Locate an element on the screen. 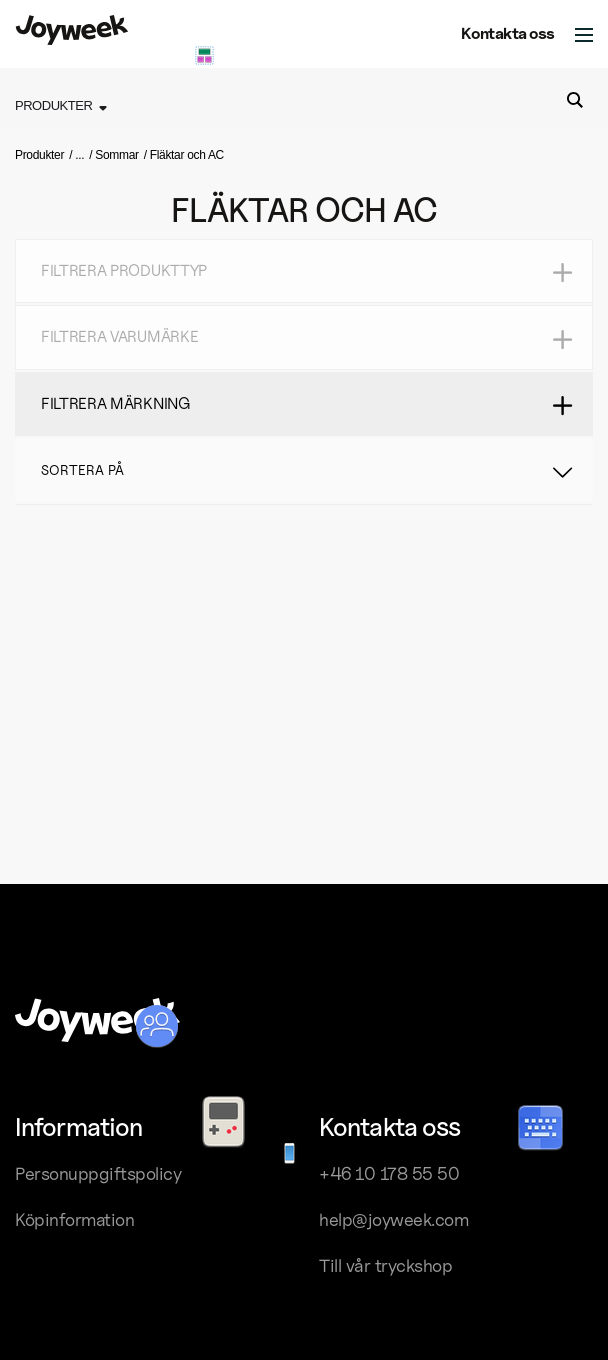 The image size is (608, 1360). open the games application is located at coordinates (223, 1121).